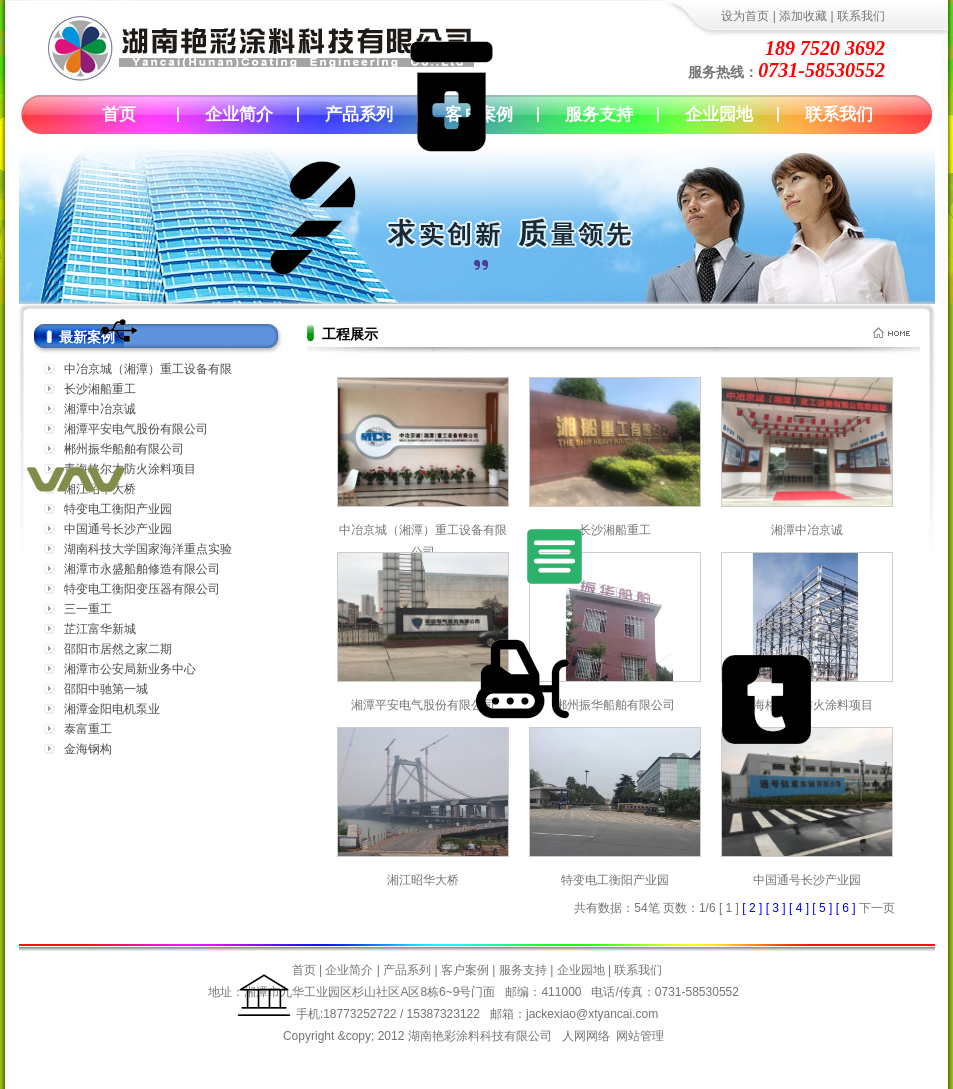  Describe the element at coordinates (520, 679) in the screenshot. I see `indicates snow removal services active` at that location.